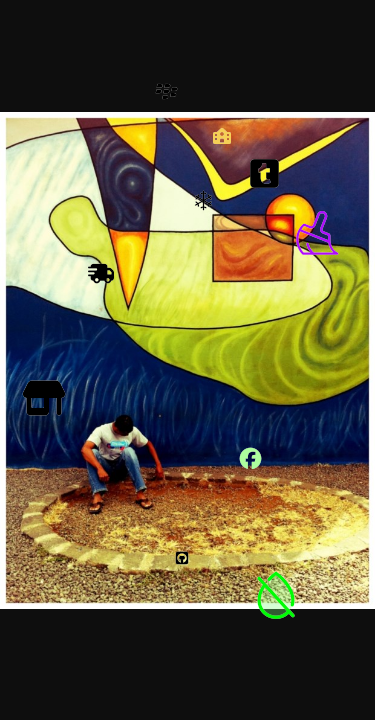 Image resolution: width=375 pixels, height=720 pixels. What do you see at coordinates (182, 558) in the screenshot?
I see `link to github repository` at bounding box center [182, 558].